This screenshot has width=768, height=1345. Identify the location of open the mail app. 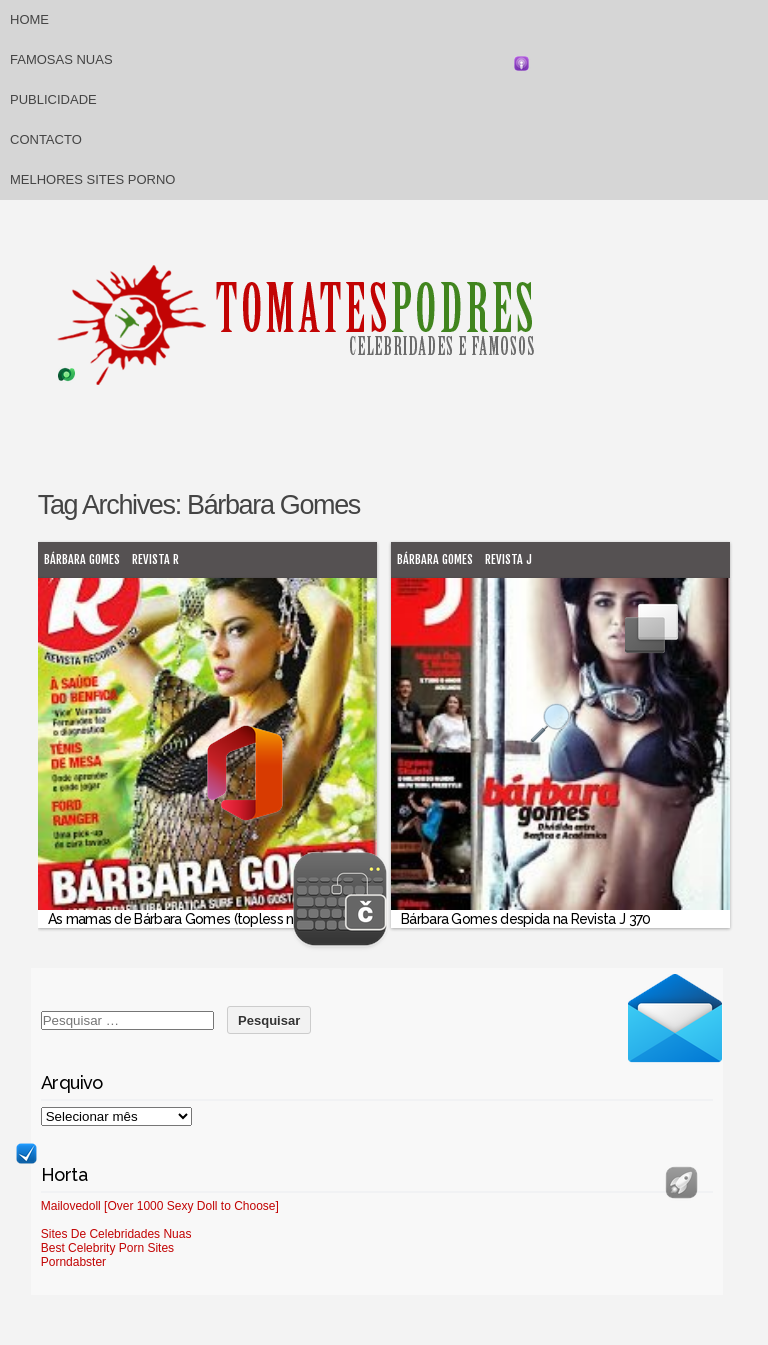
(675, 1021).